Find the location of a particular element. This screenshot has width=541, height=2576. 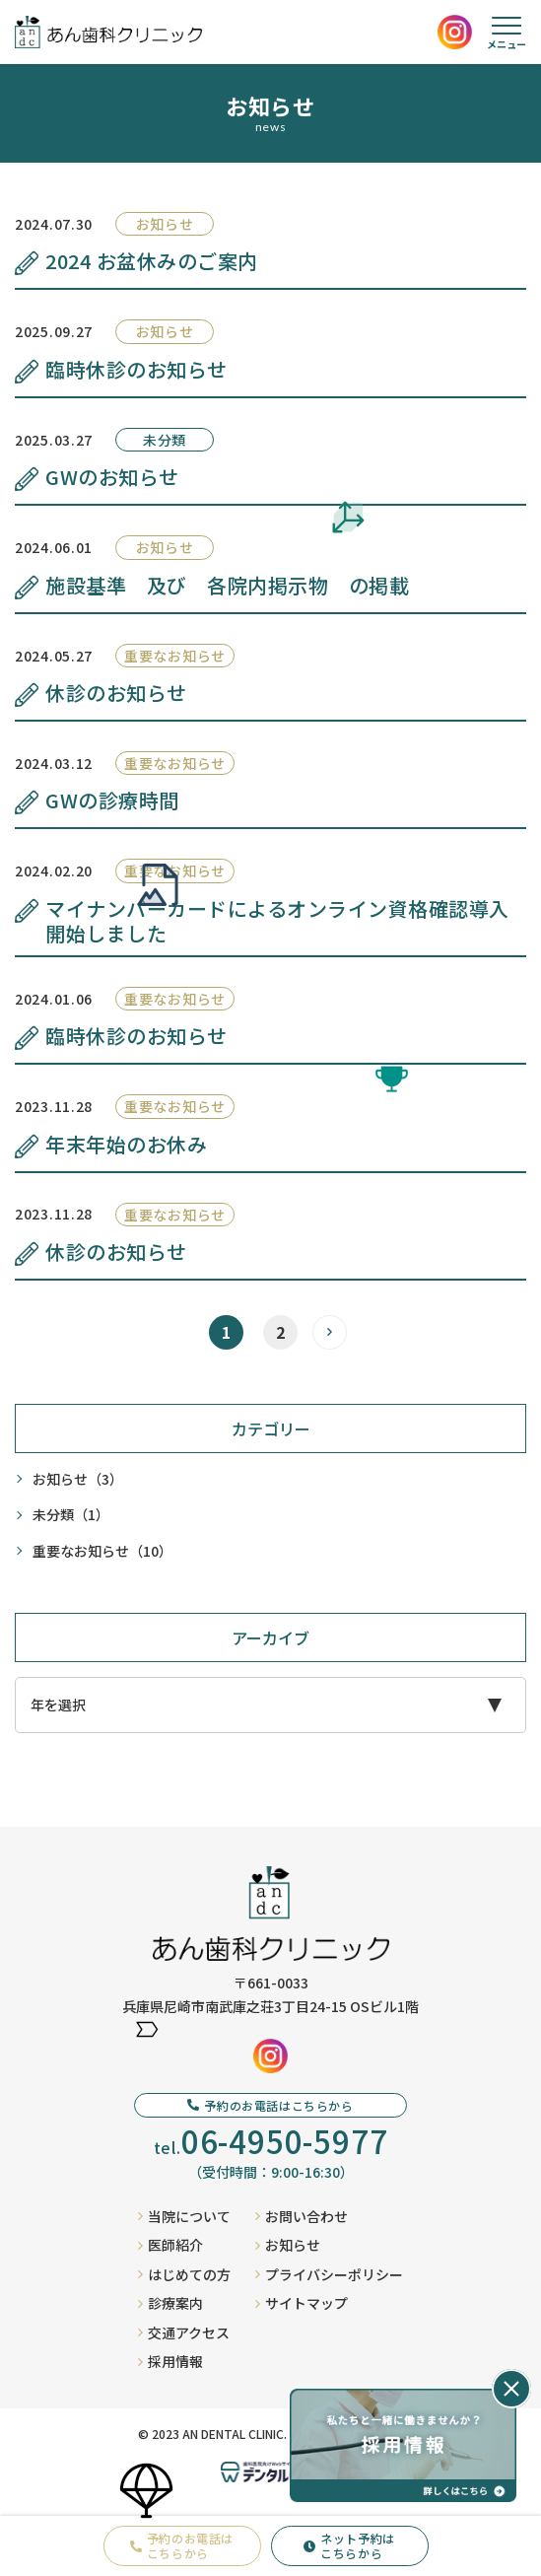

access 3D vector or coordinate tools is located at coordinates (346, 519).